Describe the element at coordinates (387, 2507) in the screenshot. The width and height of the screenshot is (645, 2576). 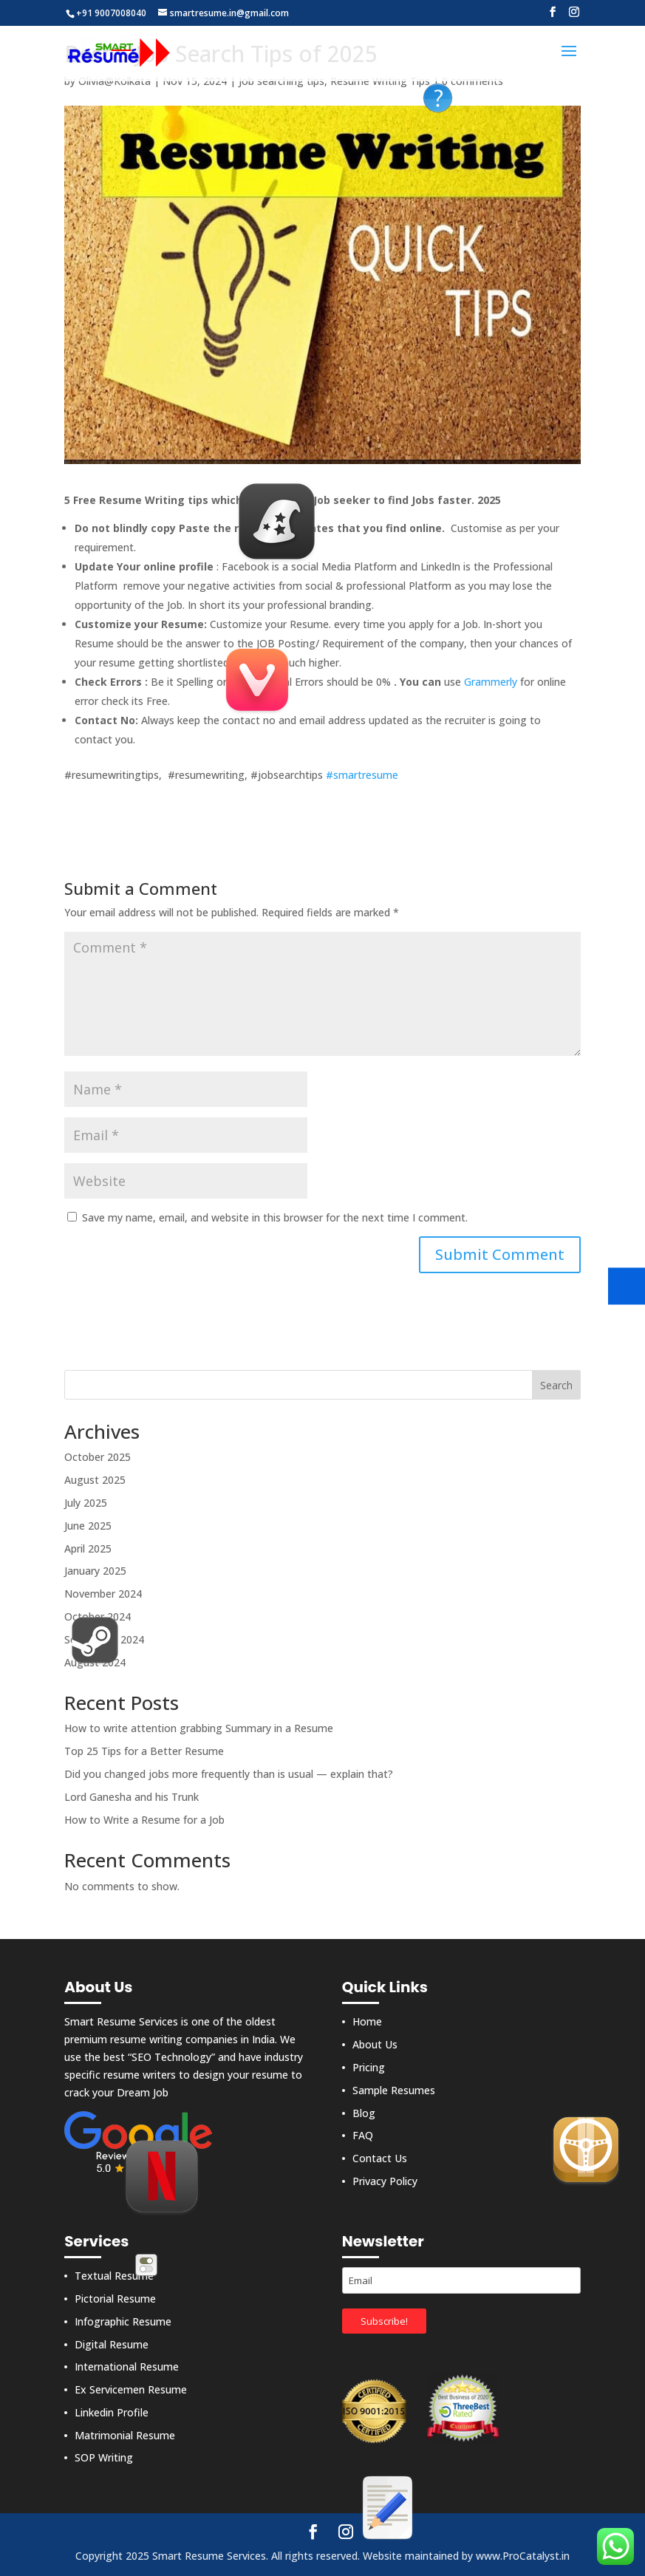
I see `open the text editor application` at that location.